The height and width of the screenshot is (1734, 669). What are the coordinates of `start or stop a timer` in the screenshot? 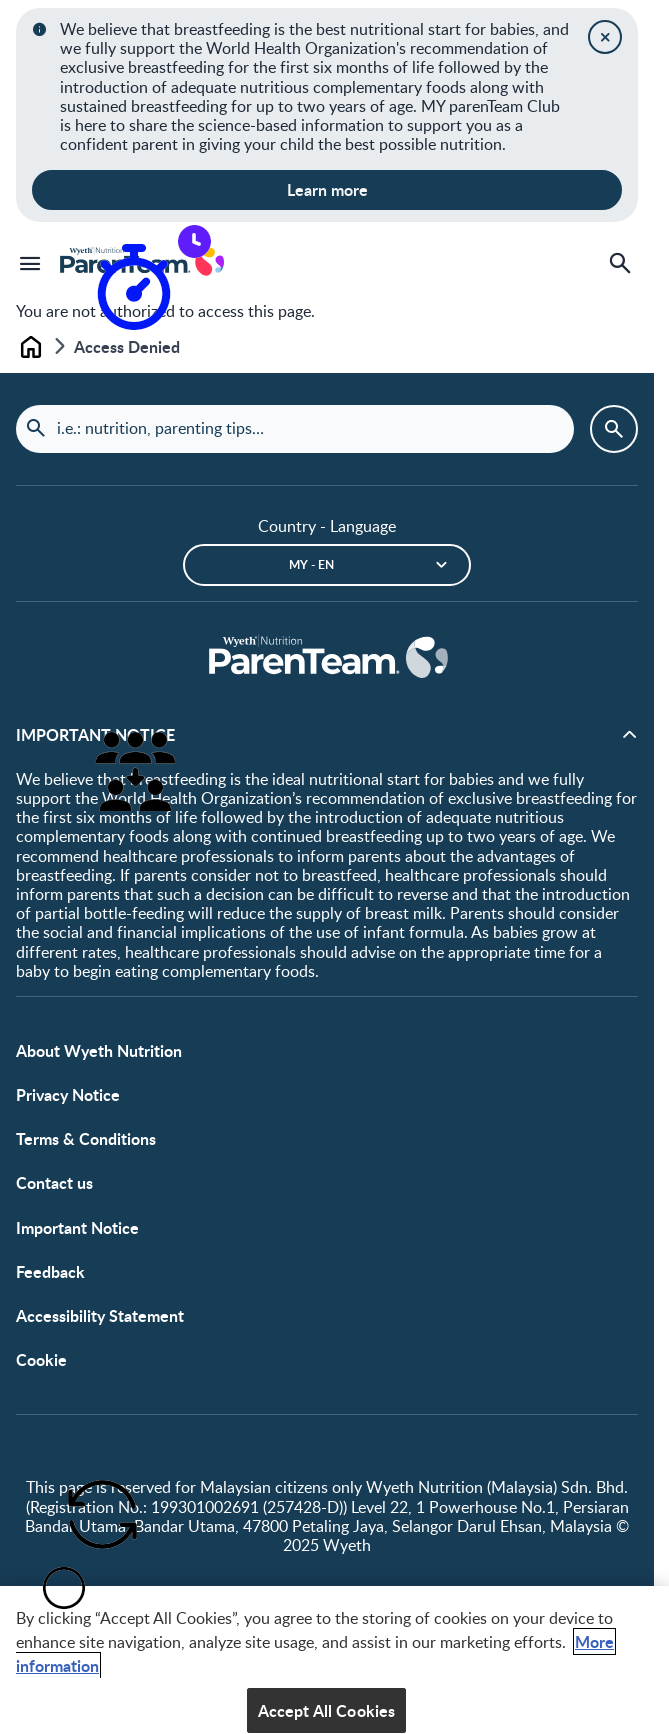 It's located at (134, 287).